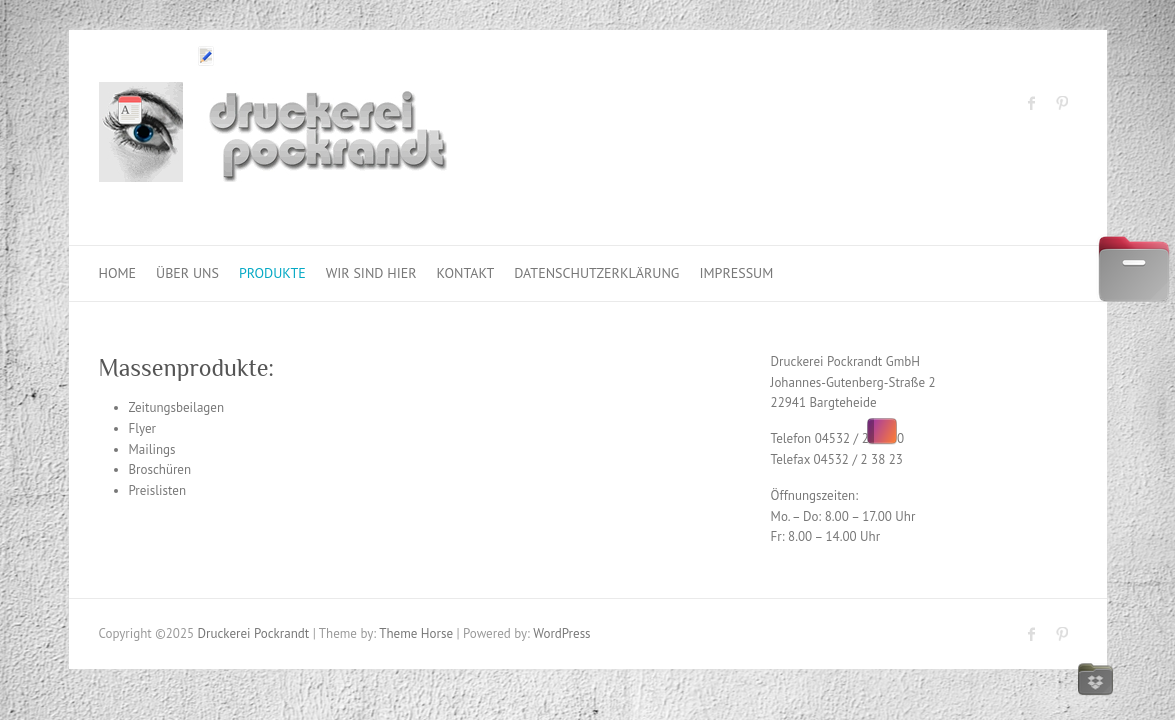 The height and width of the screenshot is (720, 1175). What do you see at coordinates (1134, 269) in the screenshot?
I see `open the file manager application` at bounding box center [1134, 269].